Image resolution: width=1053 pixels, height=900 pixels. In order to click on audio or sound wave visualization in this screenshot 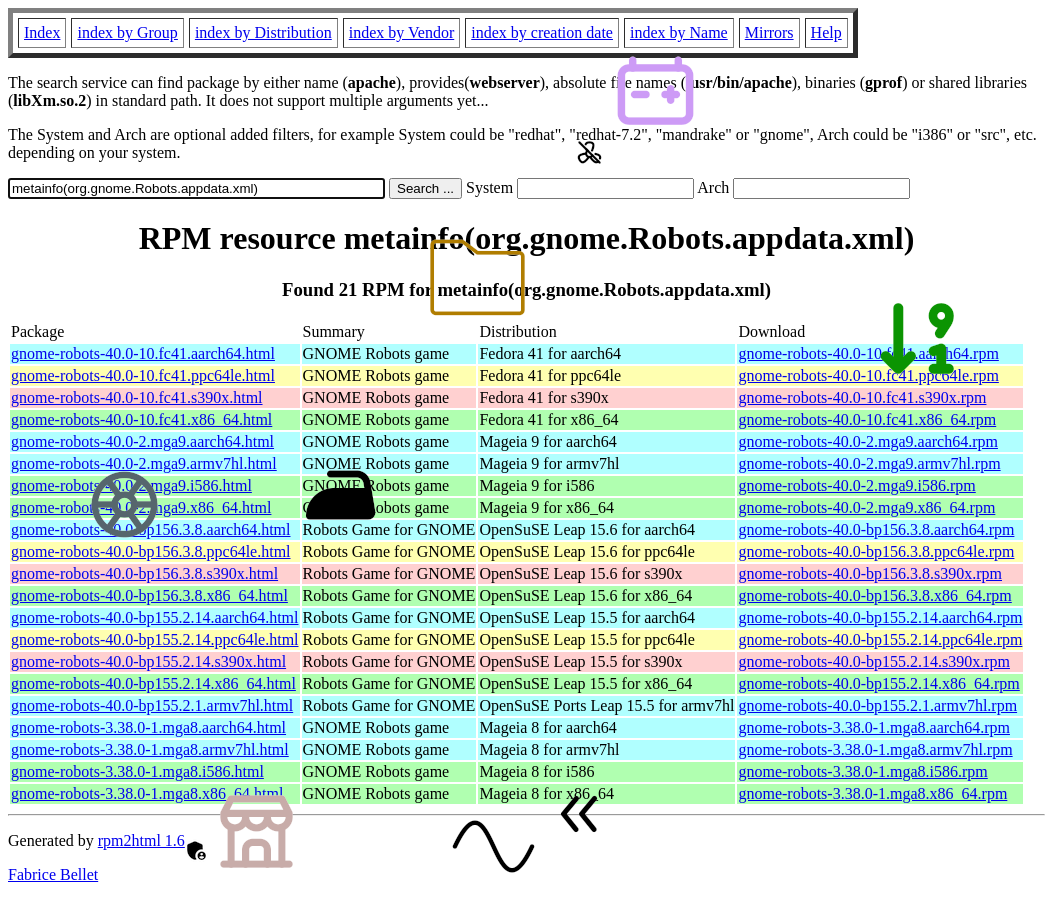, I will do `click(493, 846)`.